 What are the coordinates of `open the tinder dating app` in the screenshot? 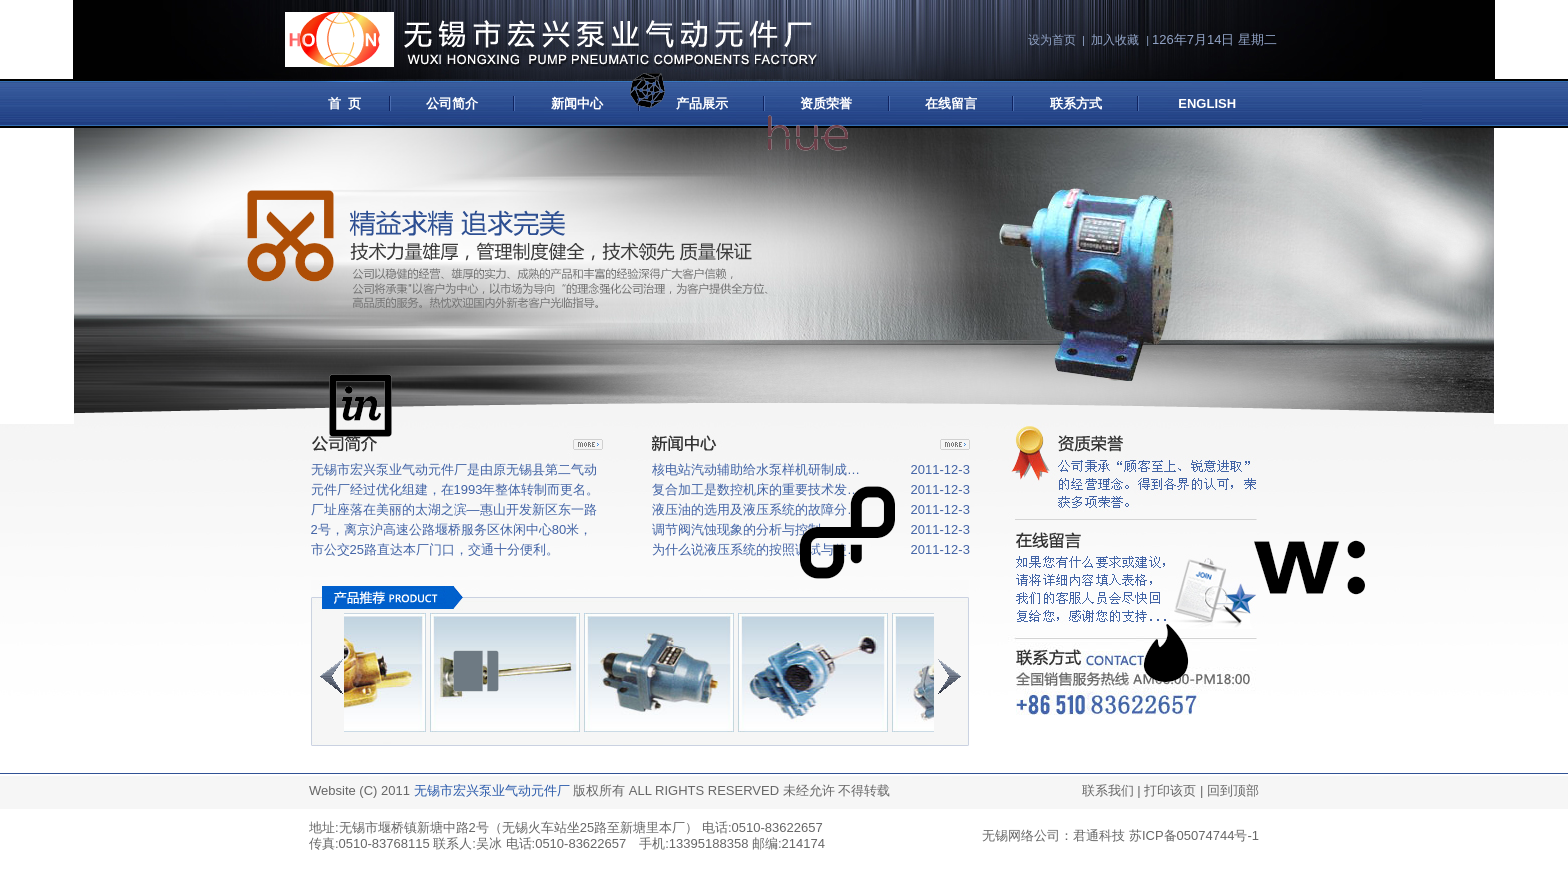 It's located at (1166, 653).